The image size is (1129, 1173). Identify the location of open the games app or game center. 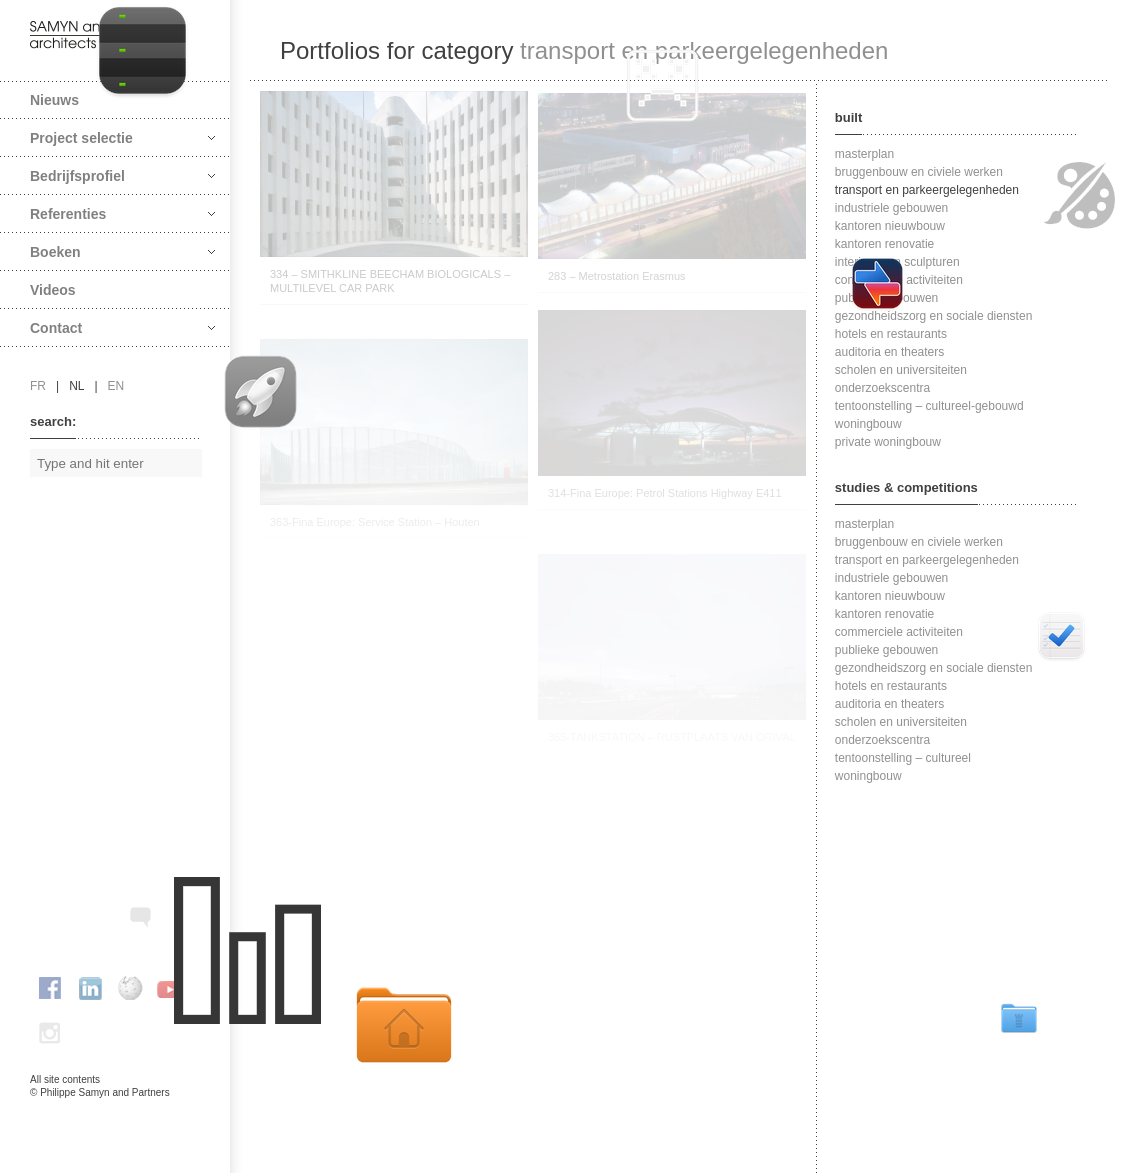
(260, 391).